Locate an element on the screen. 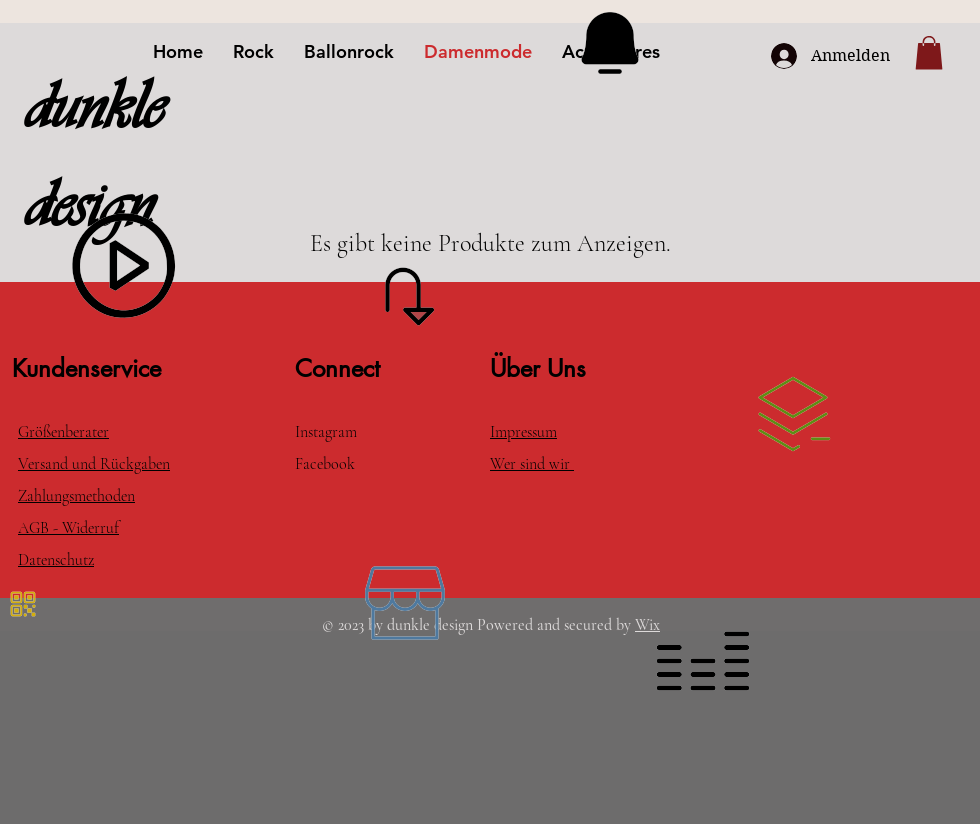 The image size is (980, 824). redo or repeat last action is located at coordinates (407, 296).